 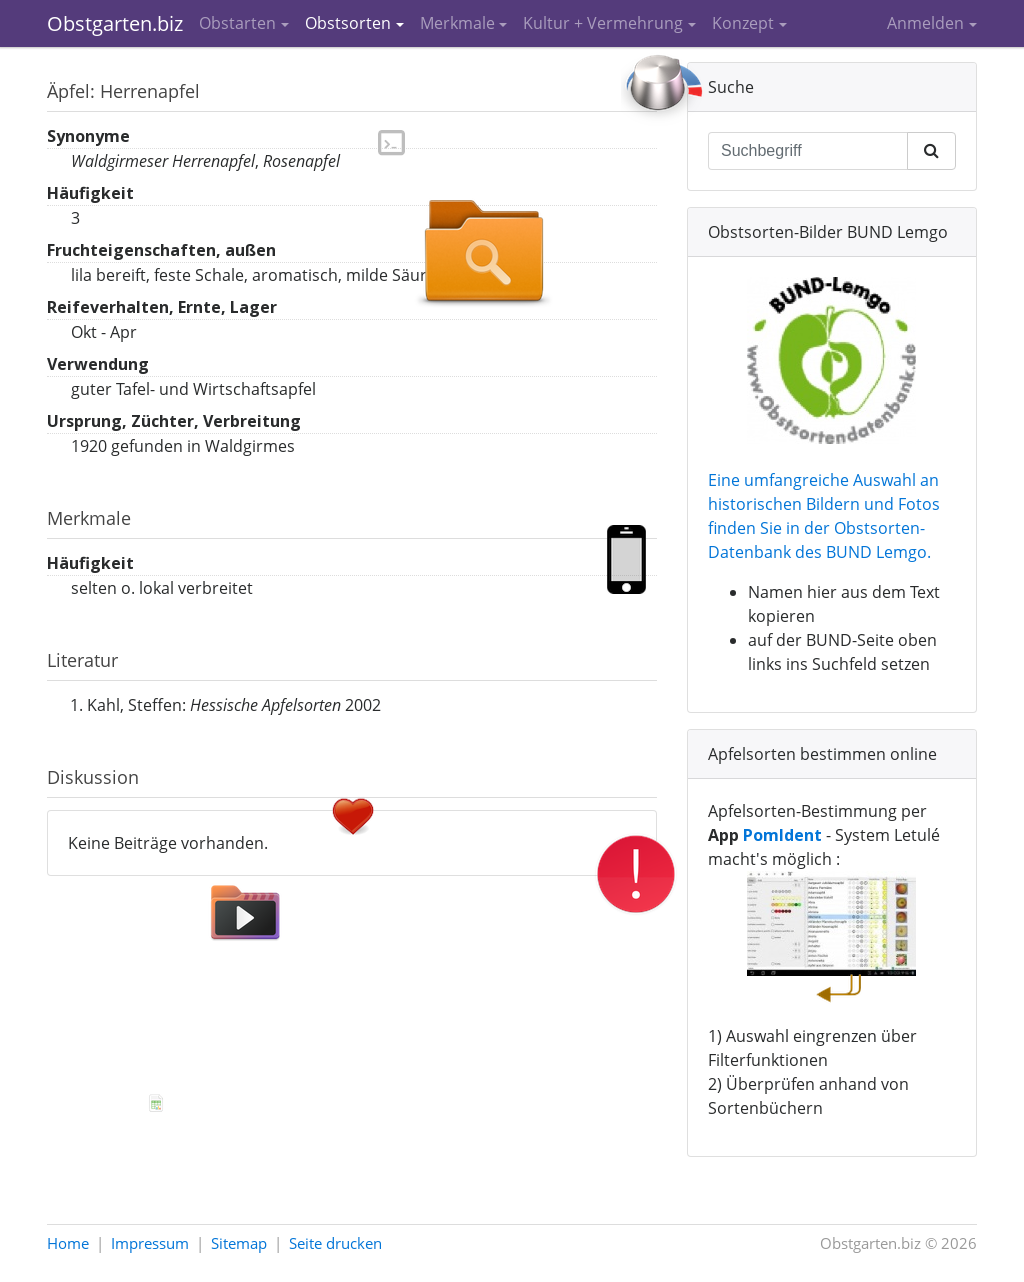 What do you see at coordinates (353, 817) in the screenshot?
I see `mark item as favorite` at bounding box center [353, 817].